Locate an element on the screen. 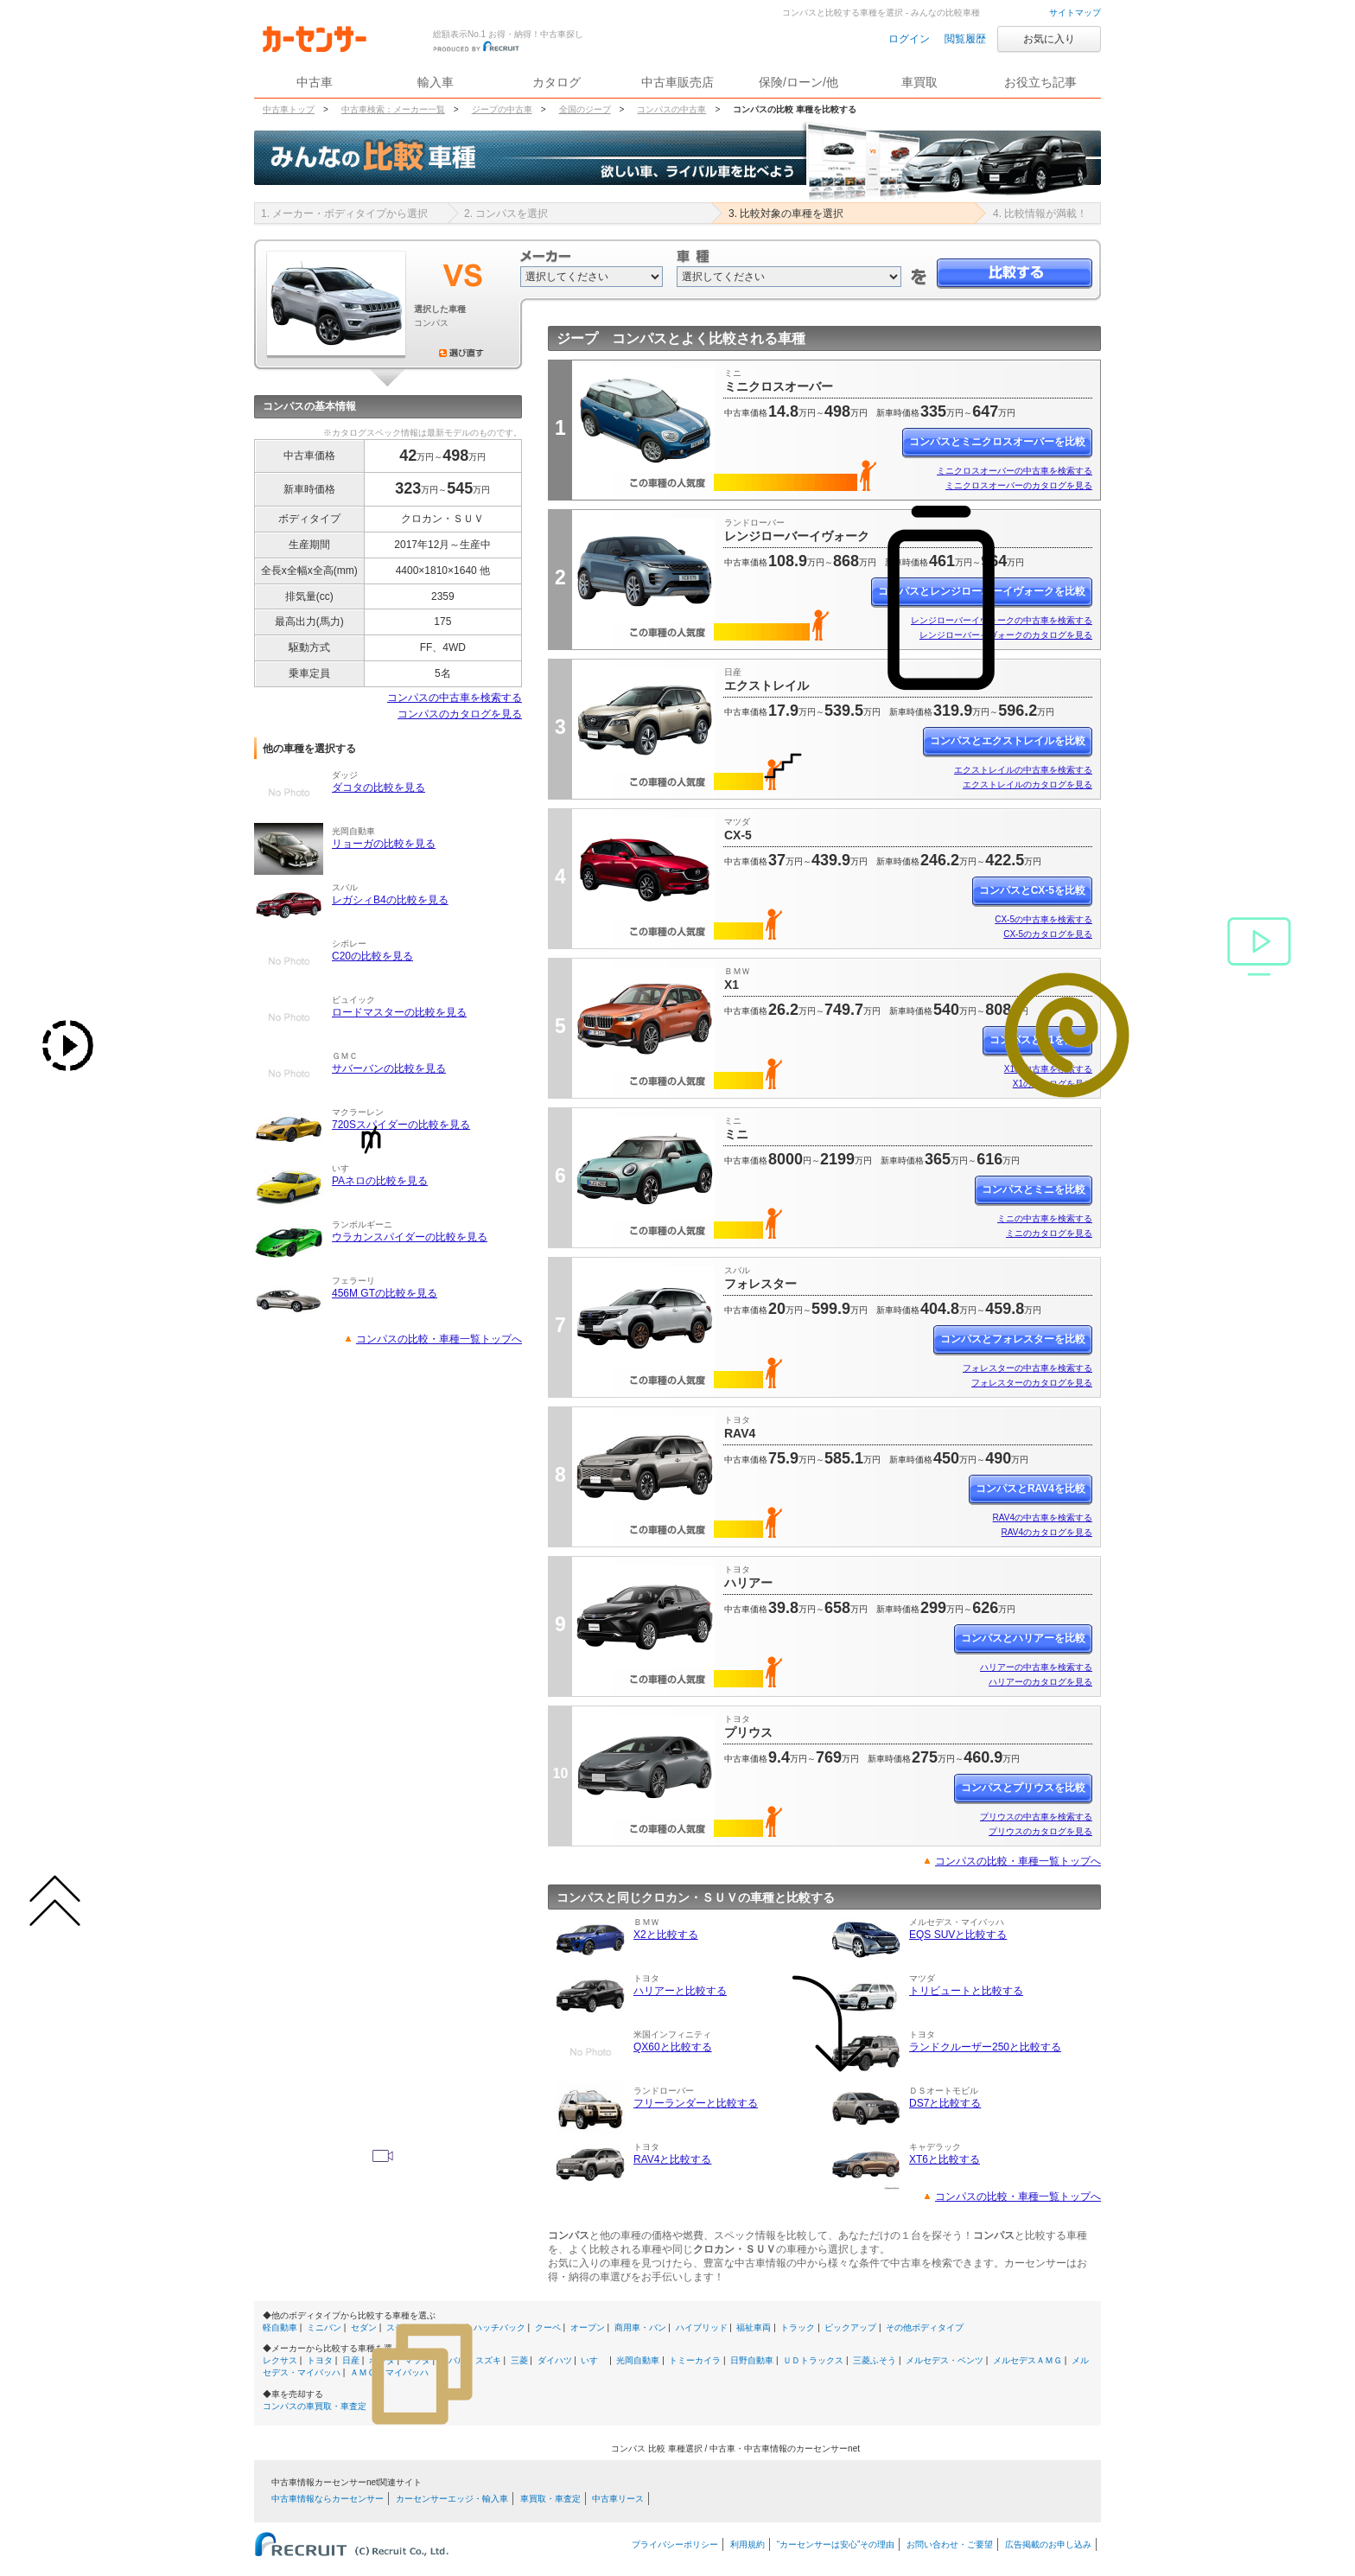  copy to clipboard is located at coordinates (422, 2374).